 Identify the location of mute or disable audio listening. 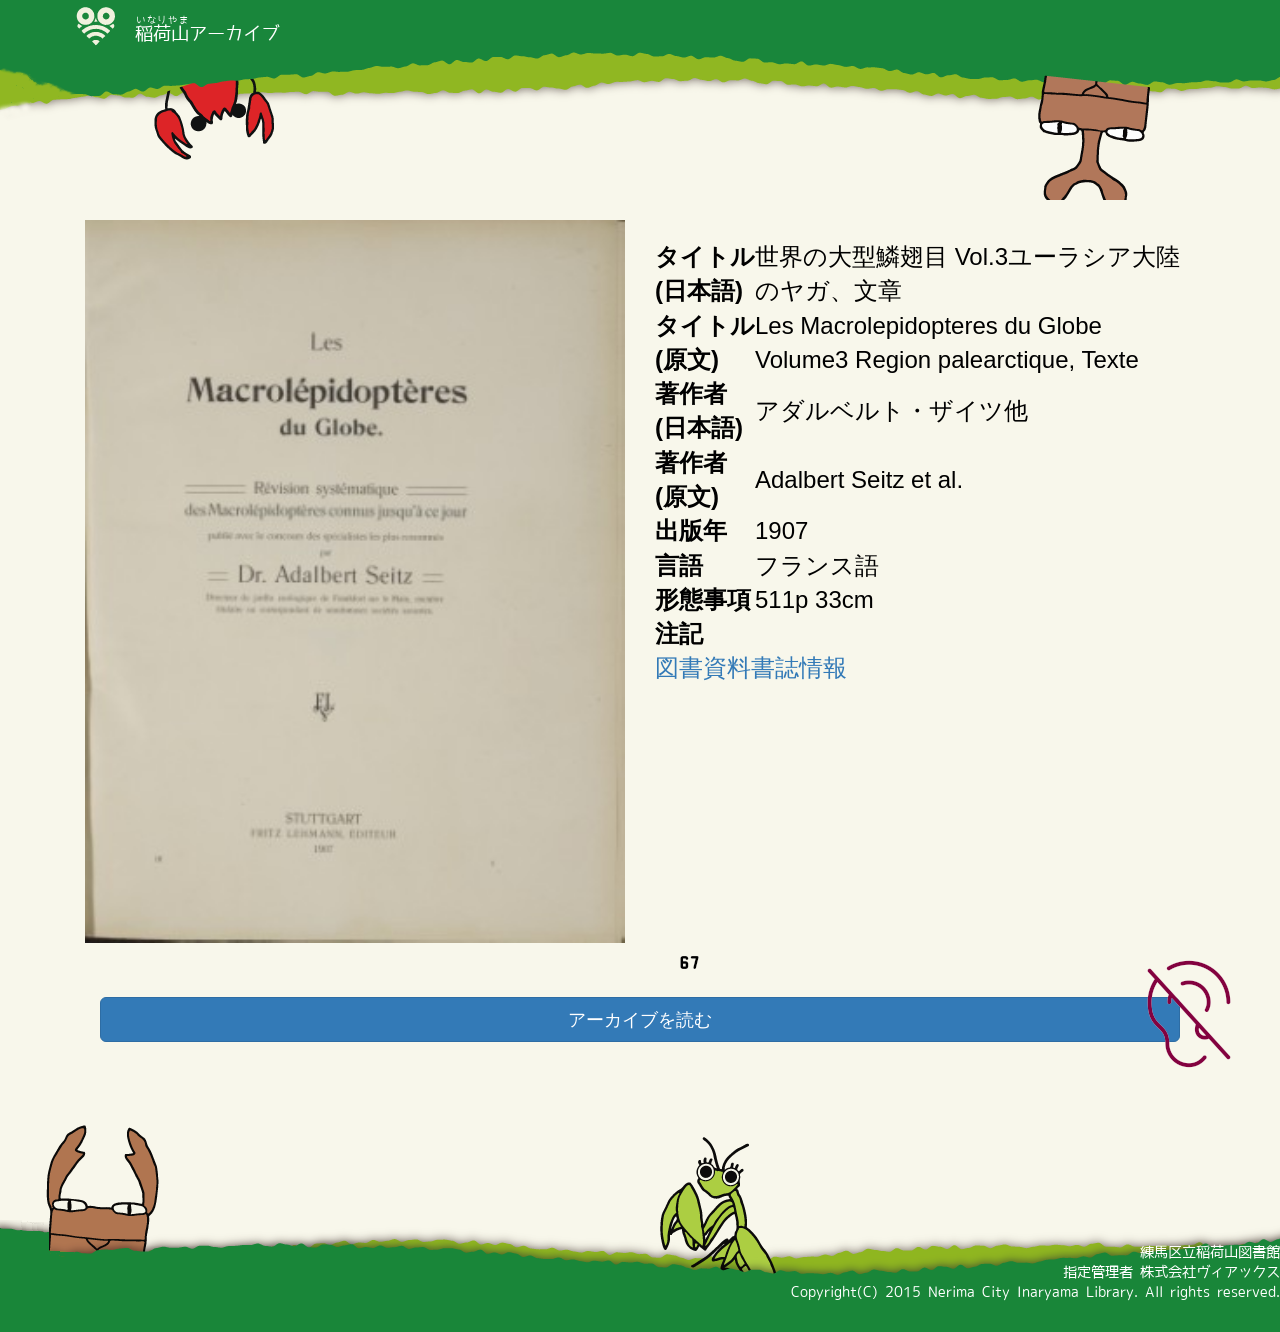
(1189, 1014).